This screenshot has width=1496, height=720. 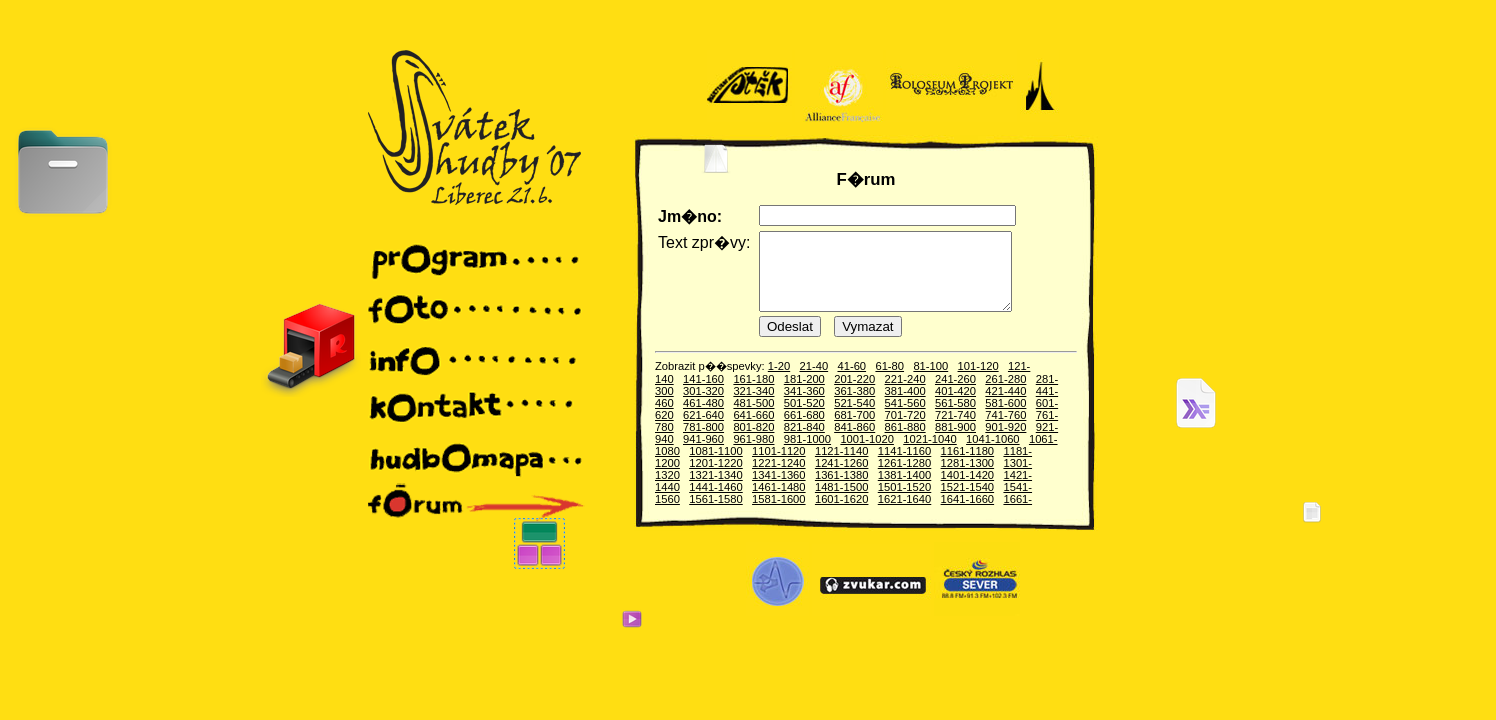 What do you see at coordinates (311, 347) in the screenshot?
I see `indicates a software package repository` at bounding box center [311, 347].